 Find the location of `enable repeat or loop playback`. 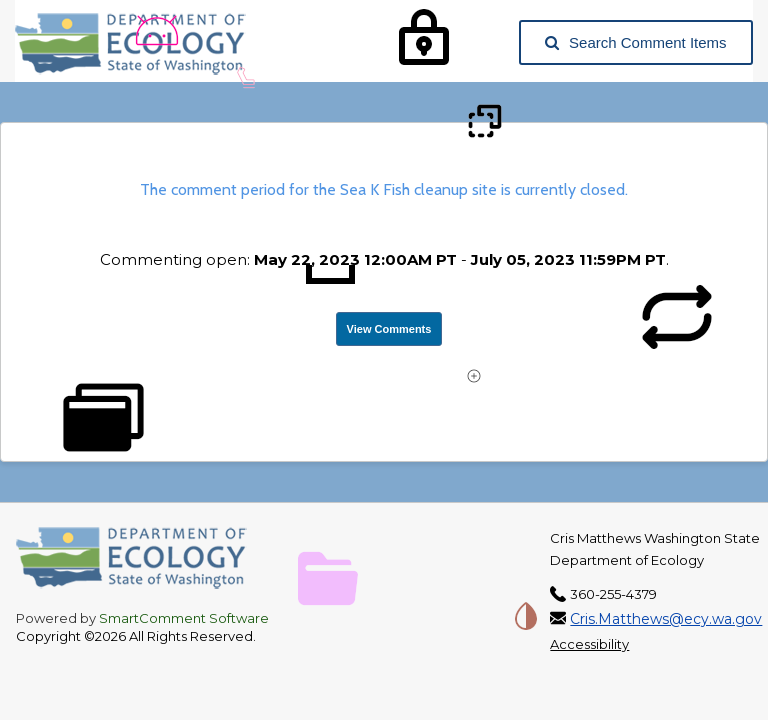

enable repeat or loop playback is located at coordinates (677, 317).